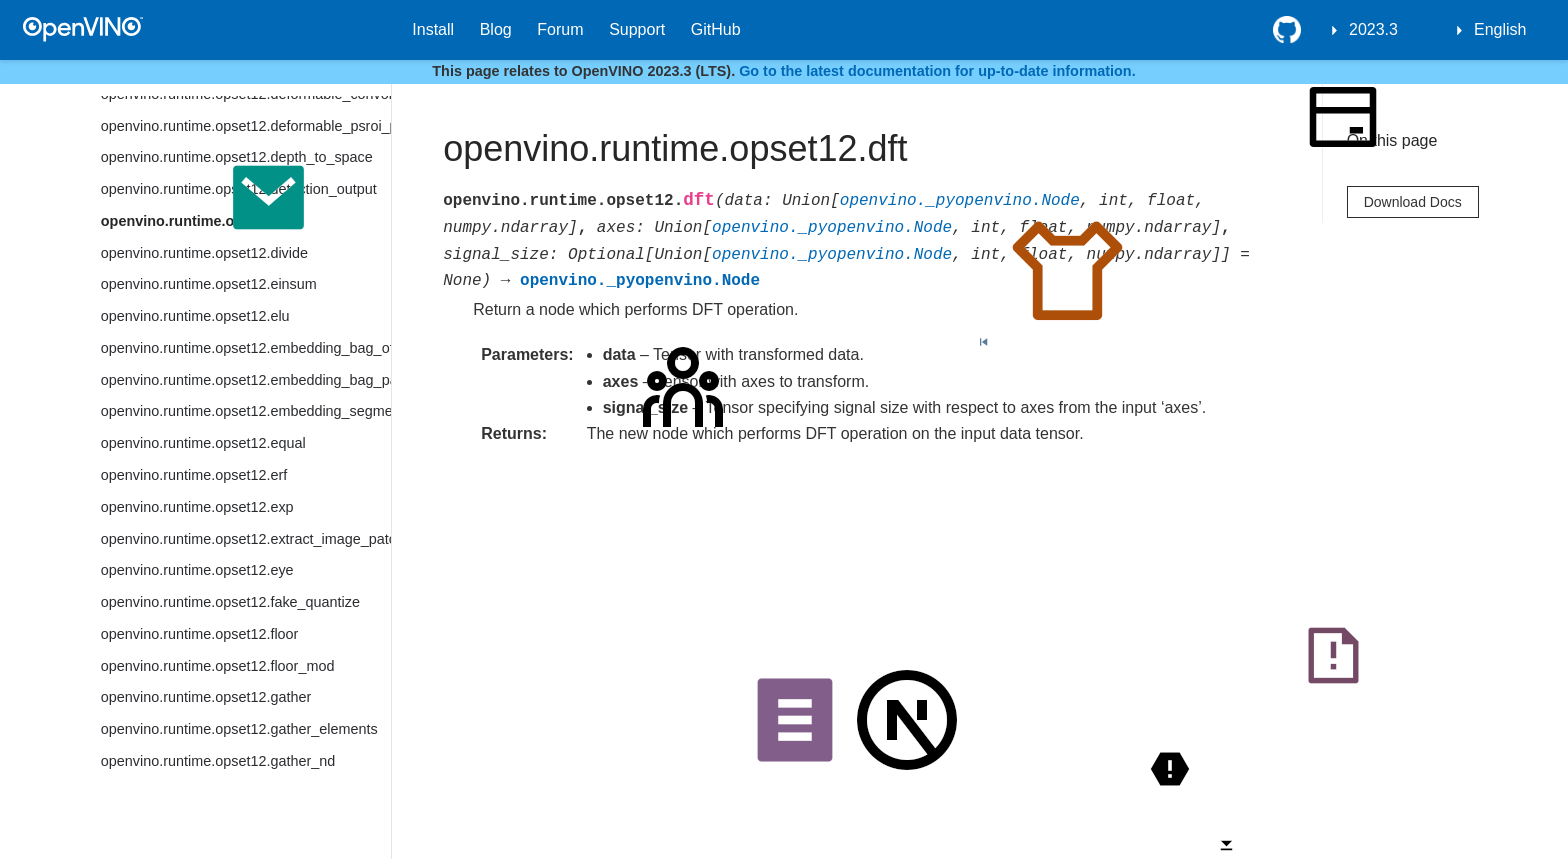 This screenshot has height=859, width=1568. Describe the element at coordinates (984, 342) in the screenshot. I see `skip to previous track` at that location.